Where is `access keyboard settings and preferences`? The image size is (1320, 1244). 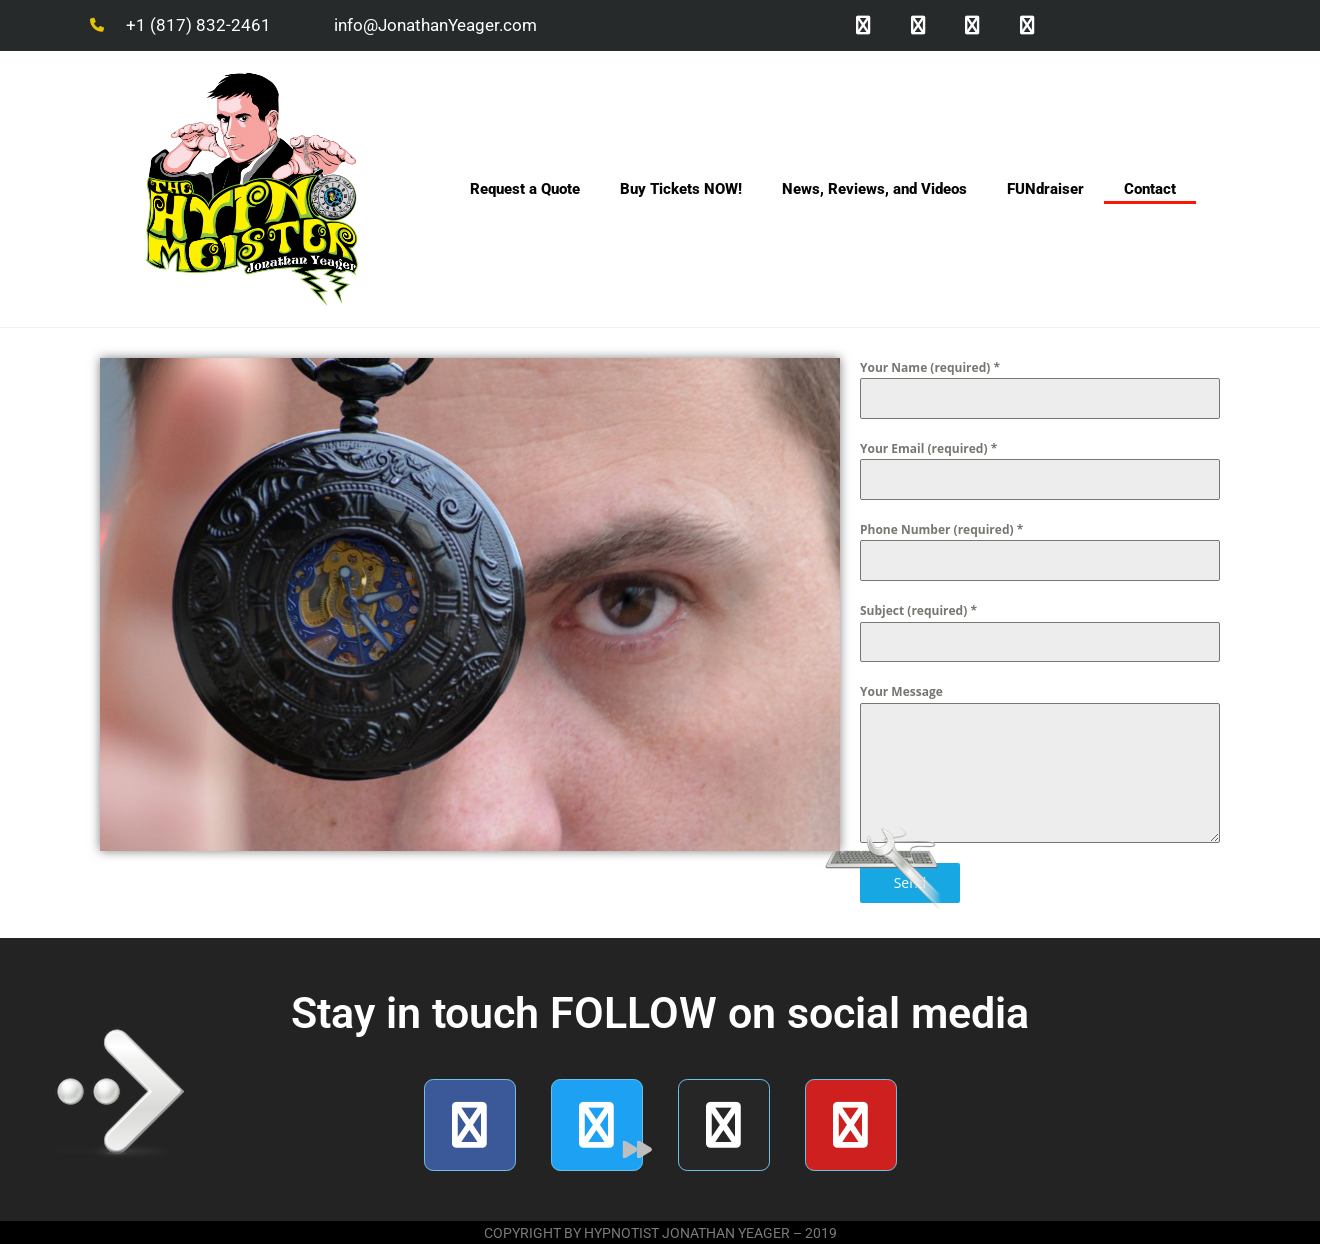
access keyboard settings and preferences is located at coordinates (881, 847).